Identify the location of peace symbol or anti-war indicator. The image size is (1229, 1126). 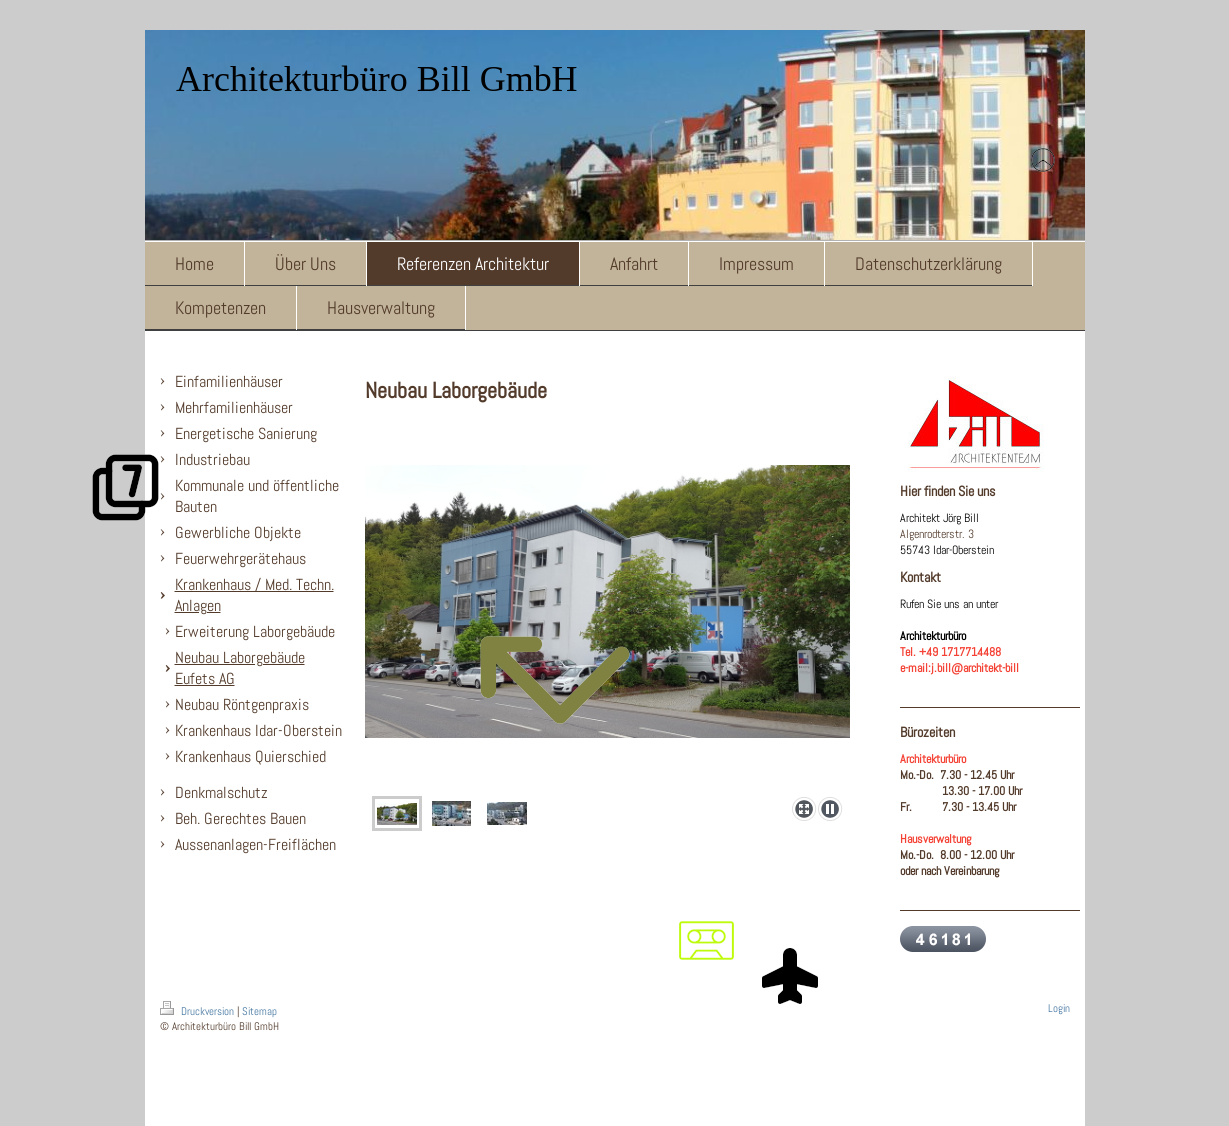
(1043, 160).